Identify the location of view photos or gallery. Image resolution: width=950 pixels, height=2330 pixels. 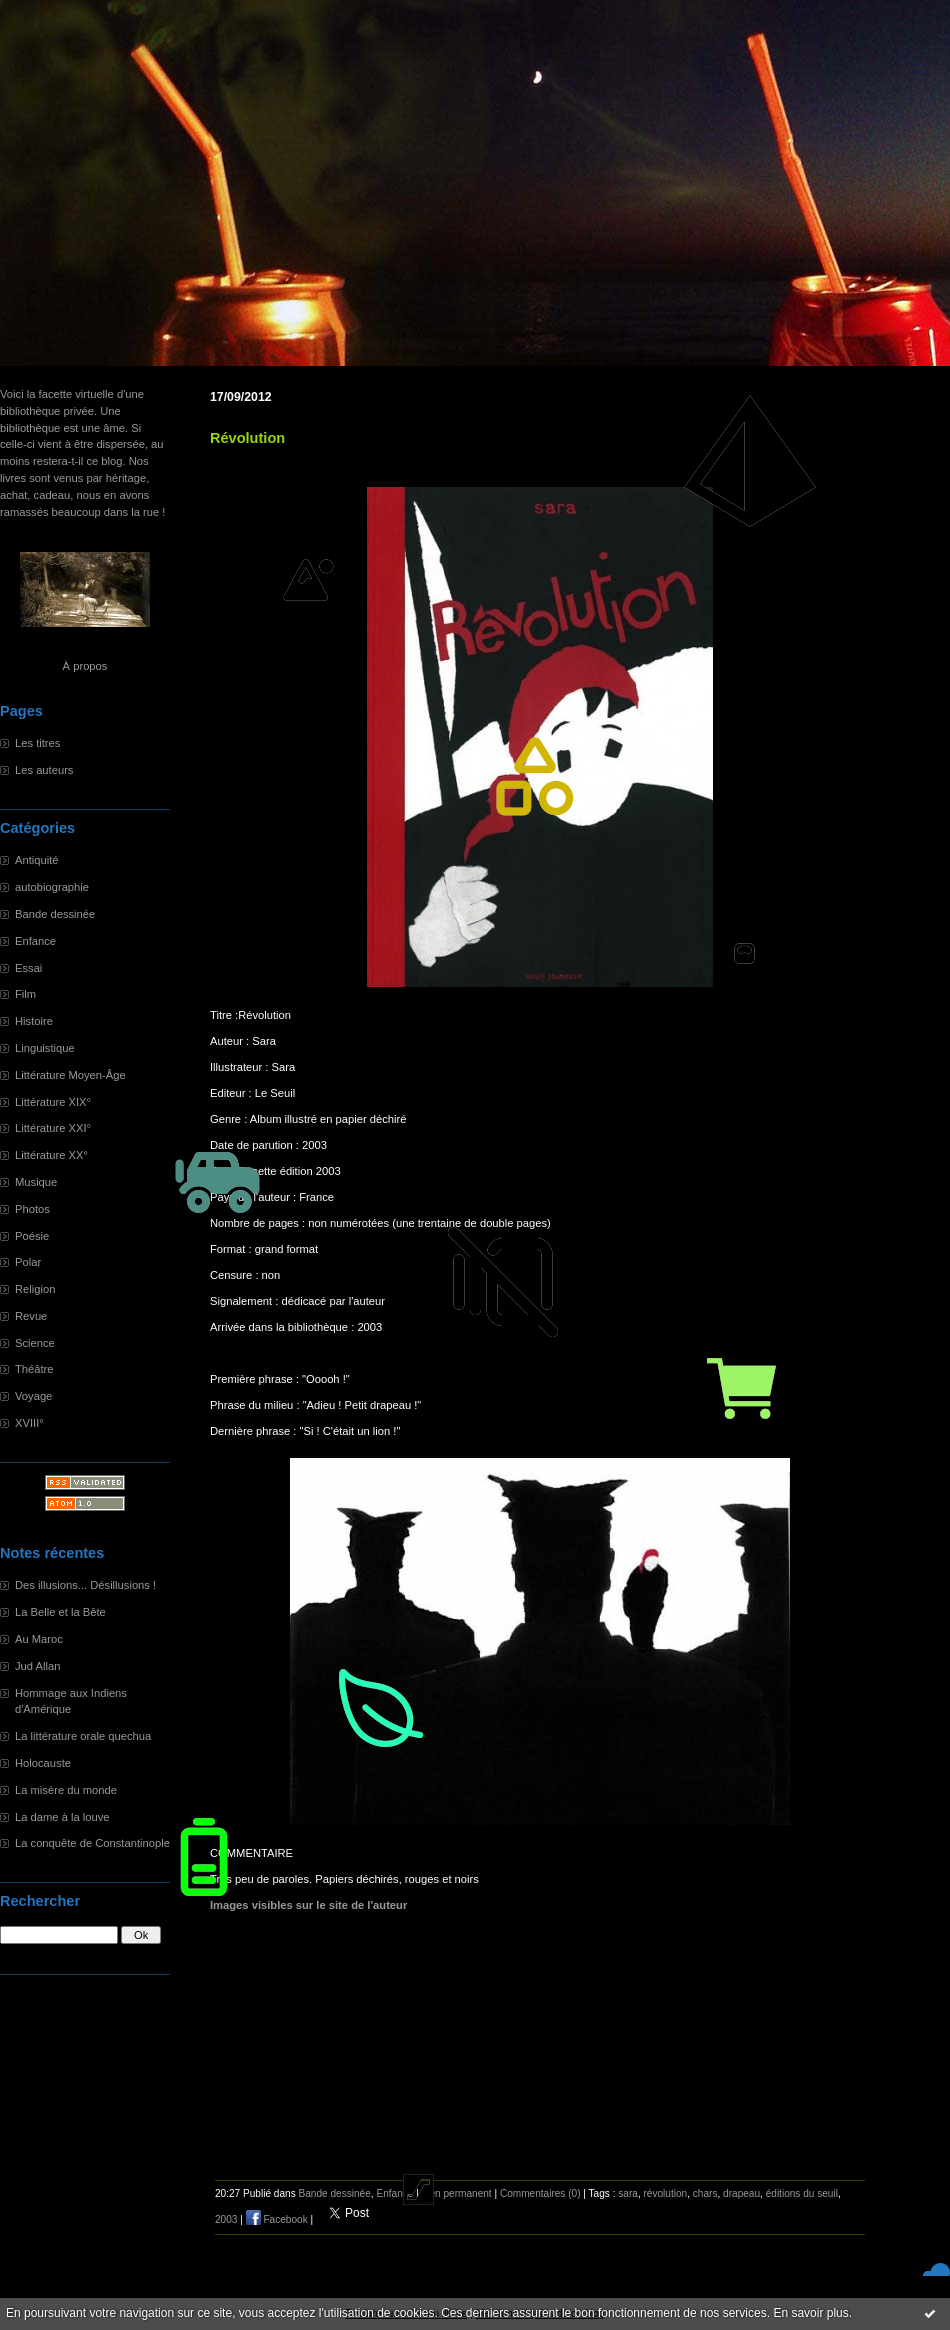
(308, 581).